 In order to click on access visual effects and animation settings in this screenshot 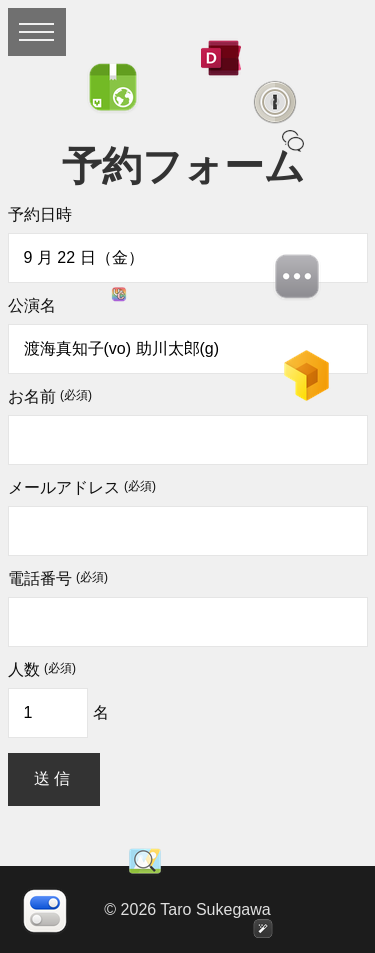, I will do `click(263, 929)`.